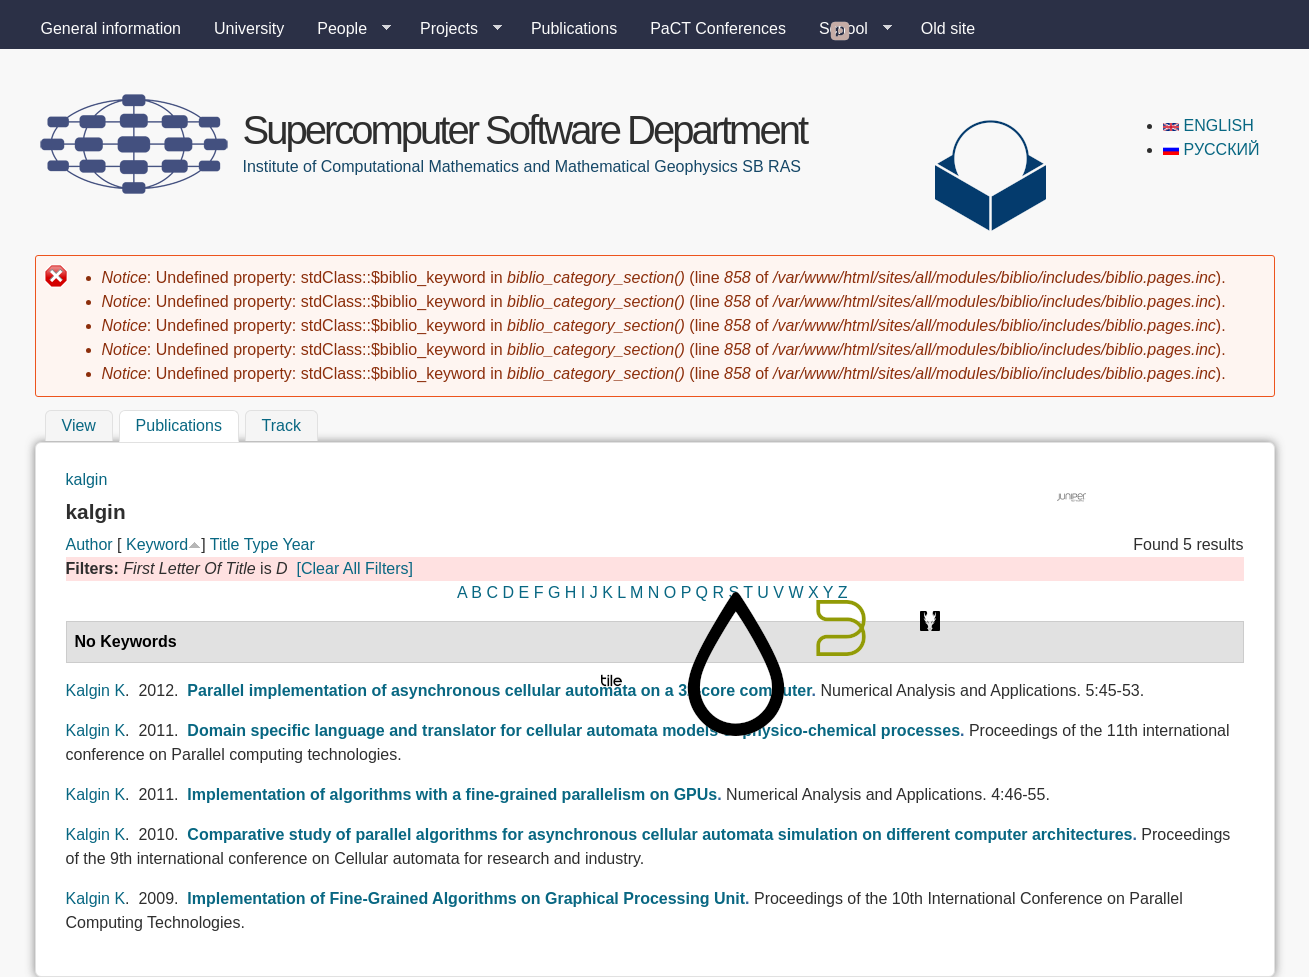  What do you see at coordinates (930, 621) in the screenshot?
I see `open dragonframe stop-motion animation software` at bounding box center [930, 621].